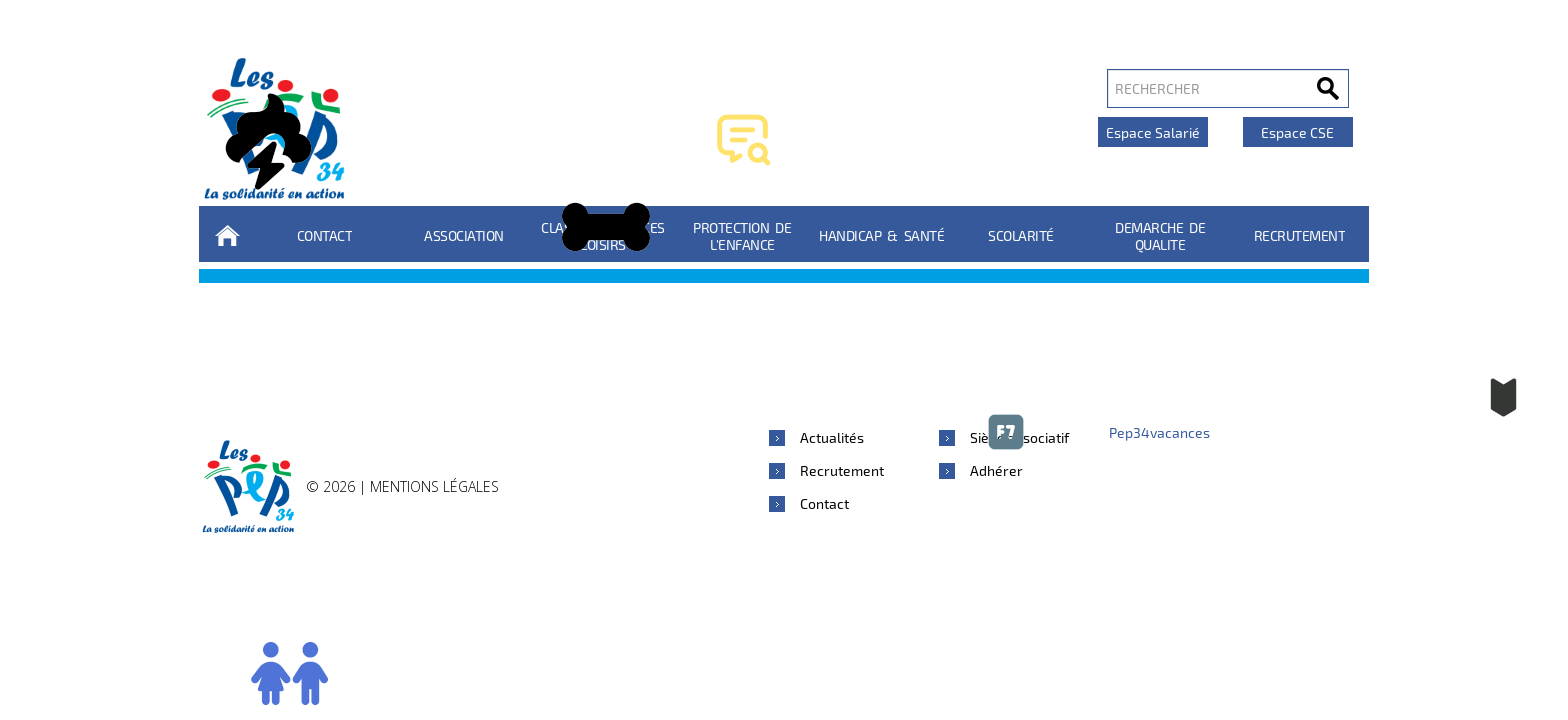 The height and width of the screenshot is (720, 1568). I want to click on F7 keyboard function key, so click(1006, 432).